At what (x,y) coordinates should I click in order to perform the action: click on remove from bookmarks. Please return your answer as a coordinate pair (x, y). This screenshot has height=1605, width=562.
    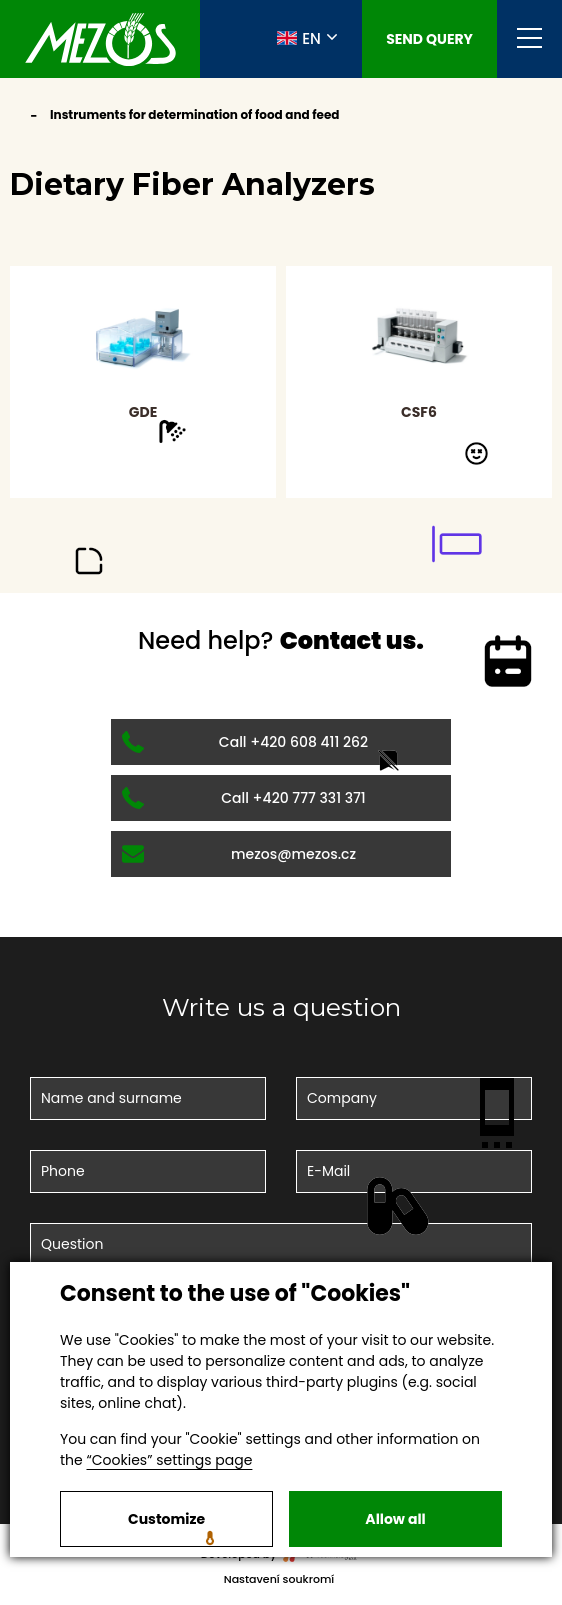
    Looking at the image, I should click on (388, 760).